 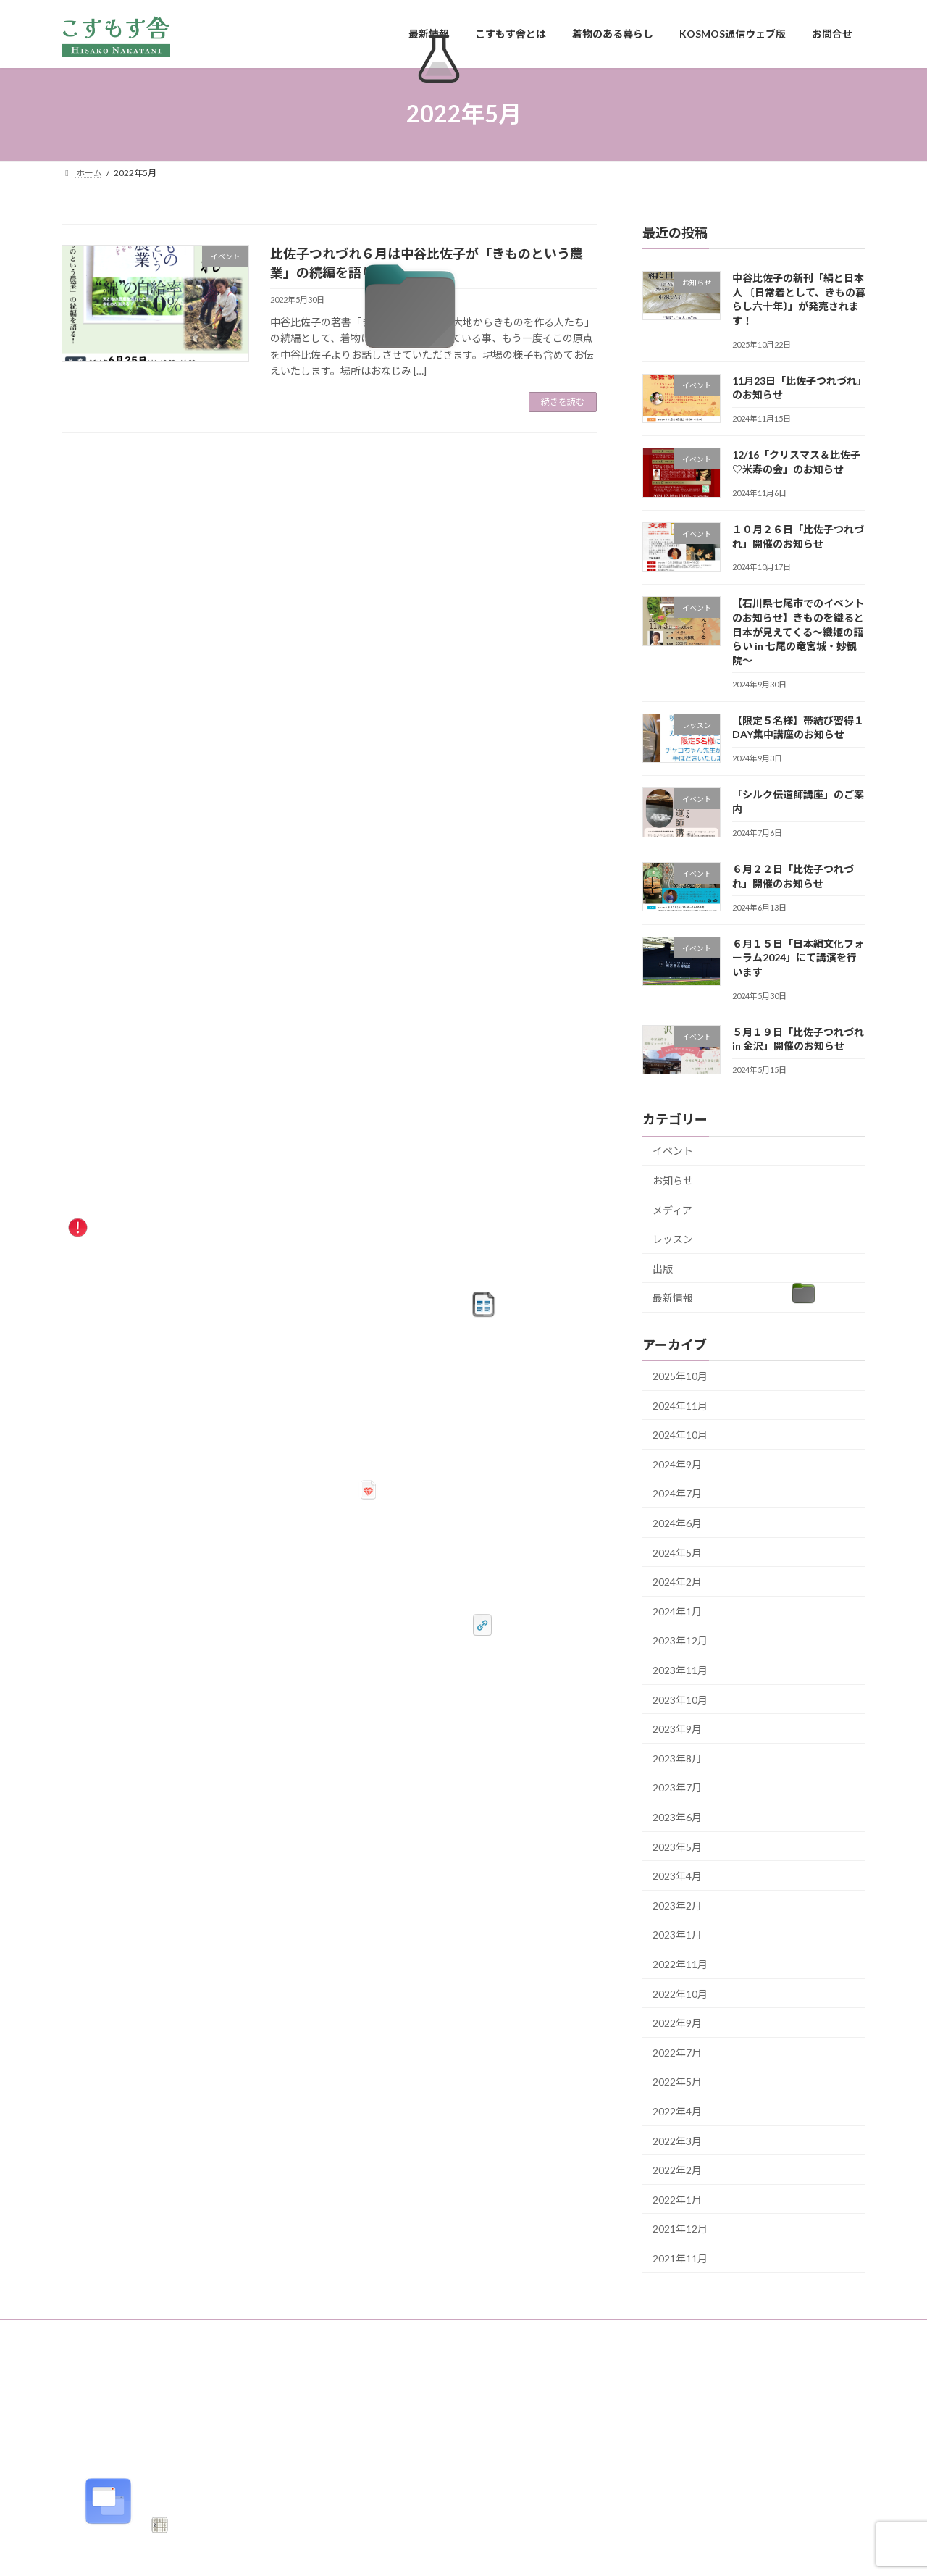 I want to click on open an opendocument master document file, so click(x=483, y=1304).